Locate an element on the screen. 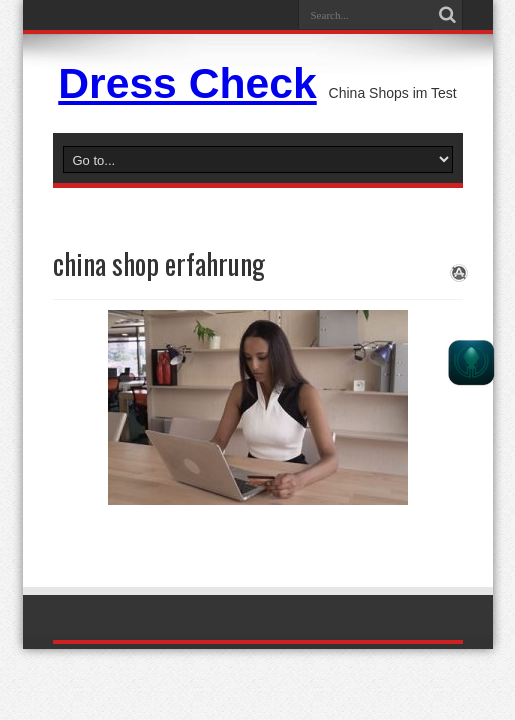 This screenshot has height=720, width=515. open gitkraken git client is located at coordinates (471, 362).